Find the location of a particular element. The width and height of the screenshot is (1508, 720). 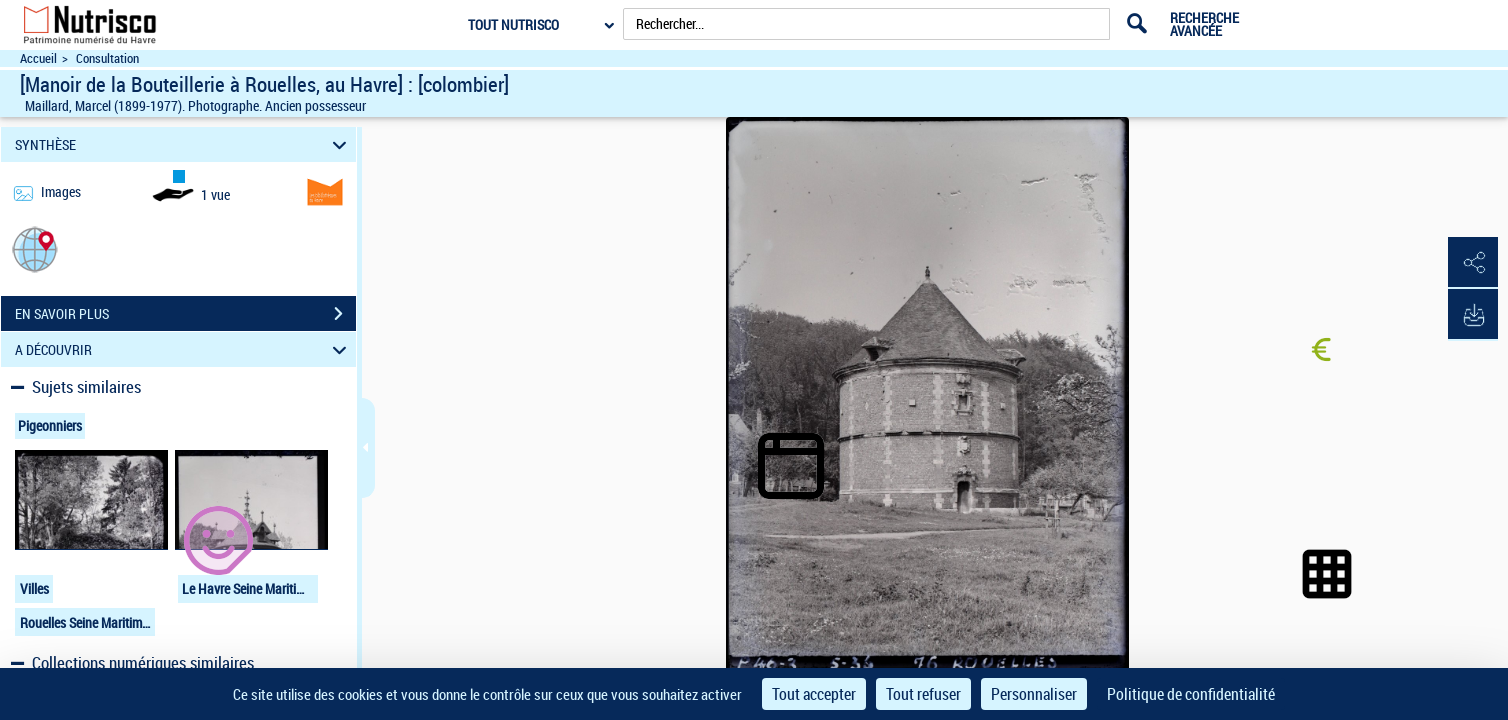

indicates euro currency or price is located at coordinates (1322, 349).